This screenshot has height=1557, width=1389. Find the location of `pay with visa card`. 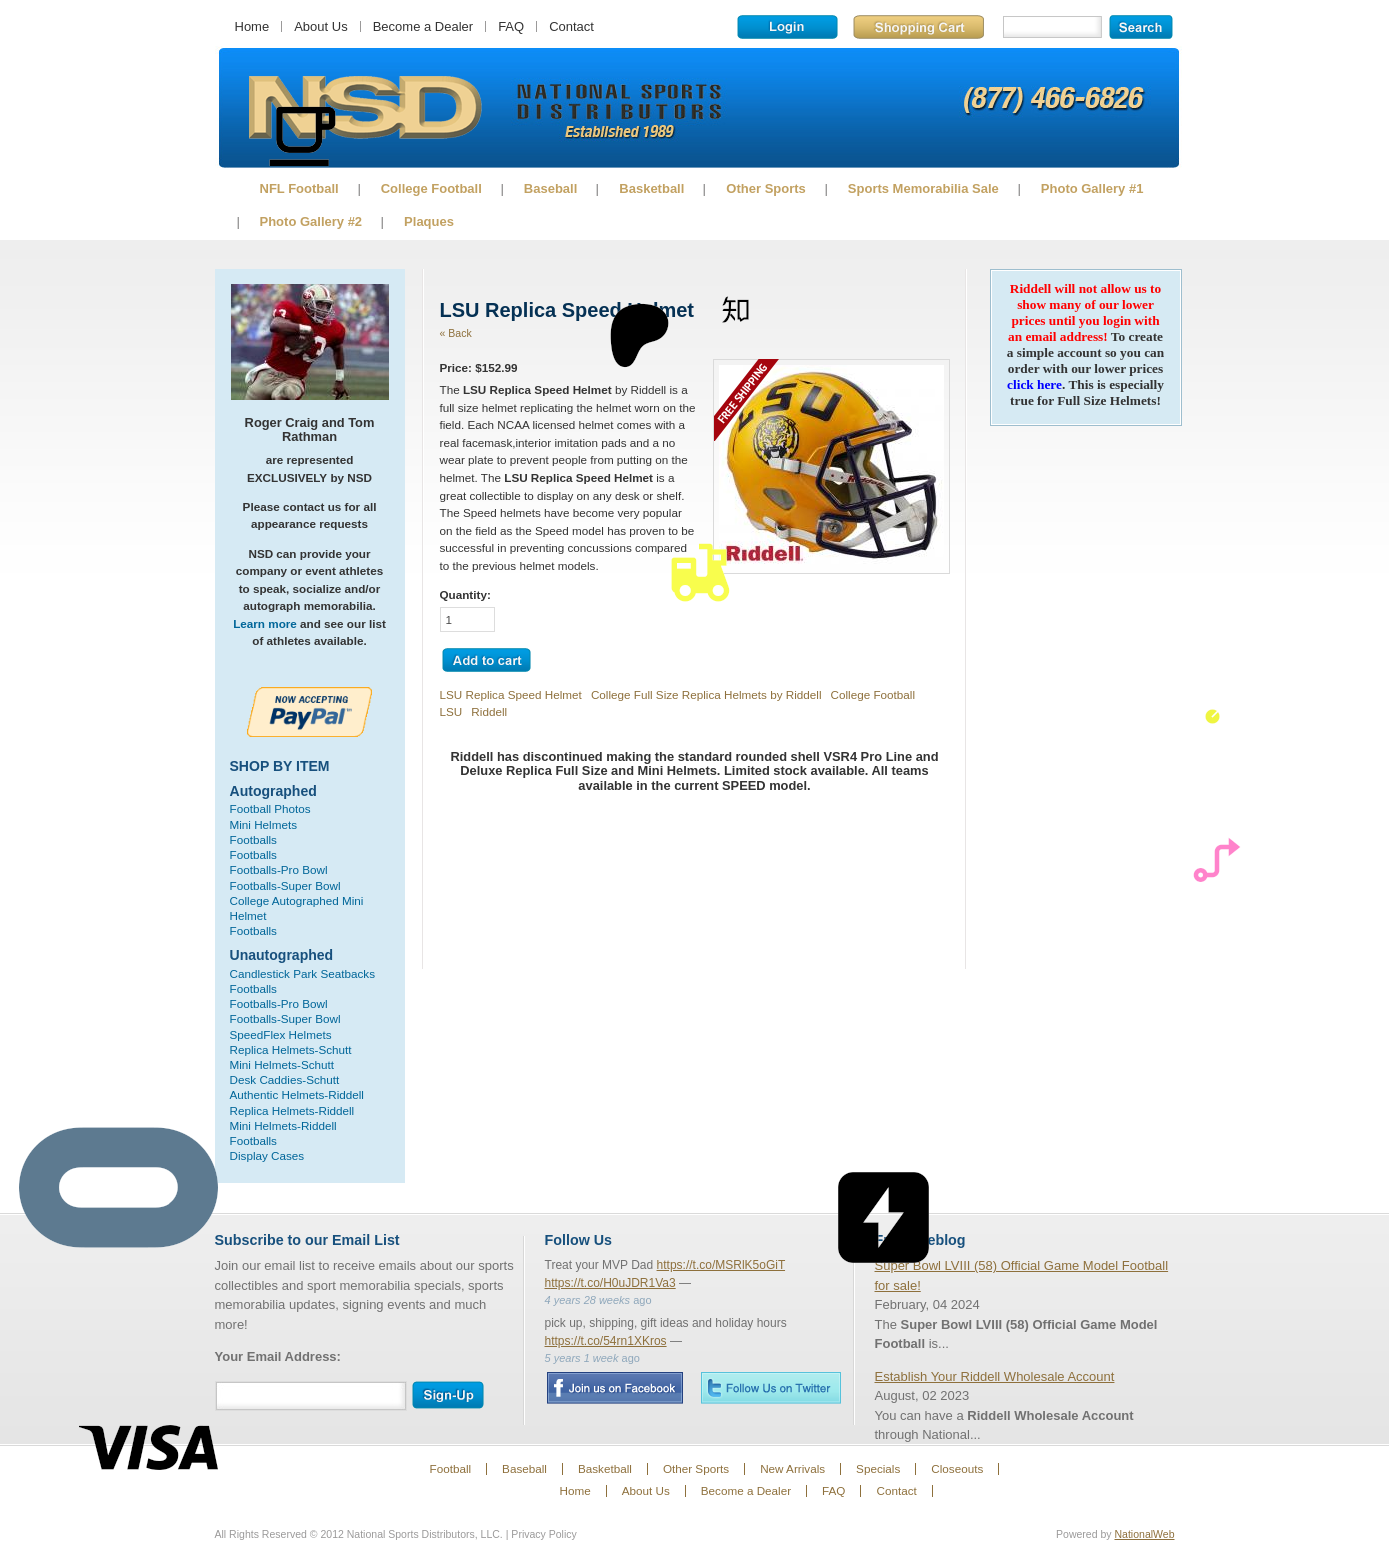

pay with visa card is located at coordinates (148, 1447).